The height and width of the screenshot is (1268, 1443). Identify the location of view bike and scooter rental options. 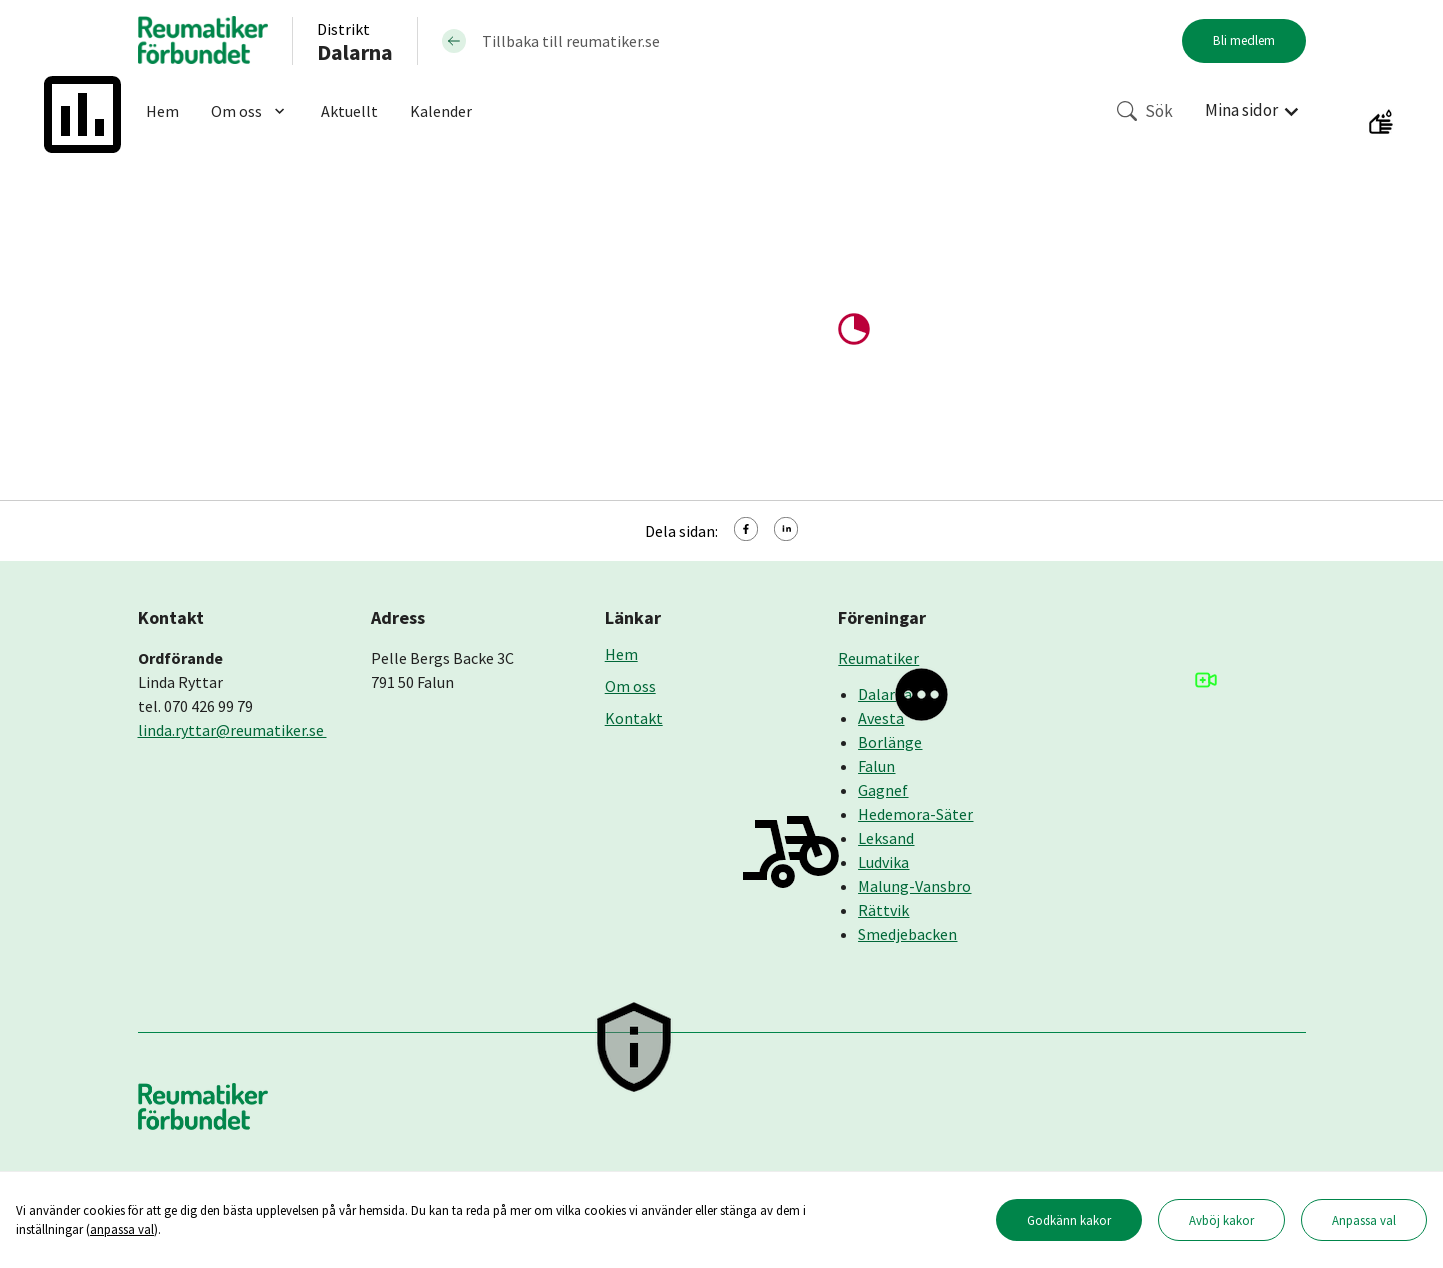
(791, 852).